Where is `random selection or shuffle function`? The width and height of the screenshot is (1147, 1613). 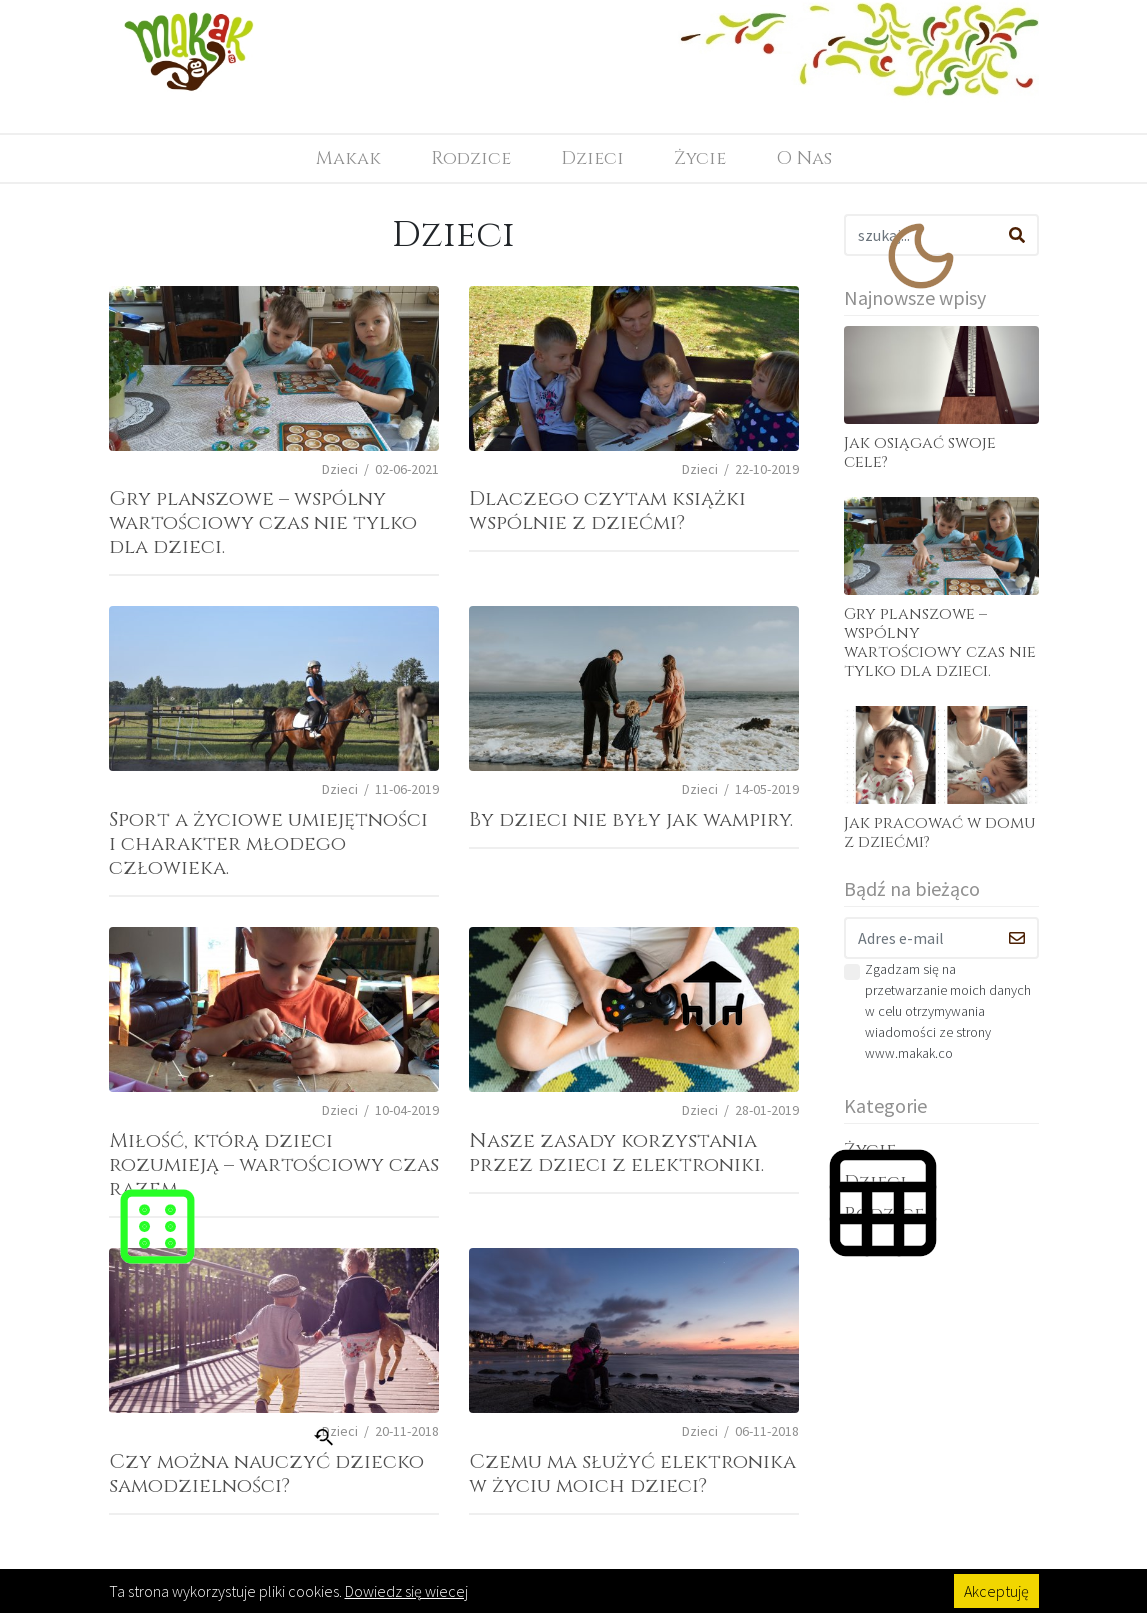 random selection or shuffle function is located at coordinates (157, 1226).